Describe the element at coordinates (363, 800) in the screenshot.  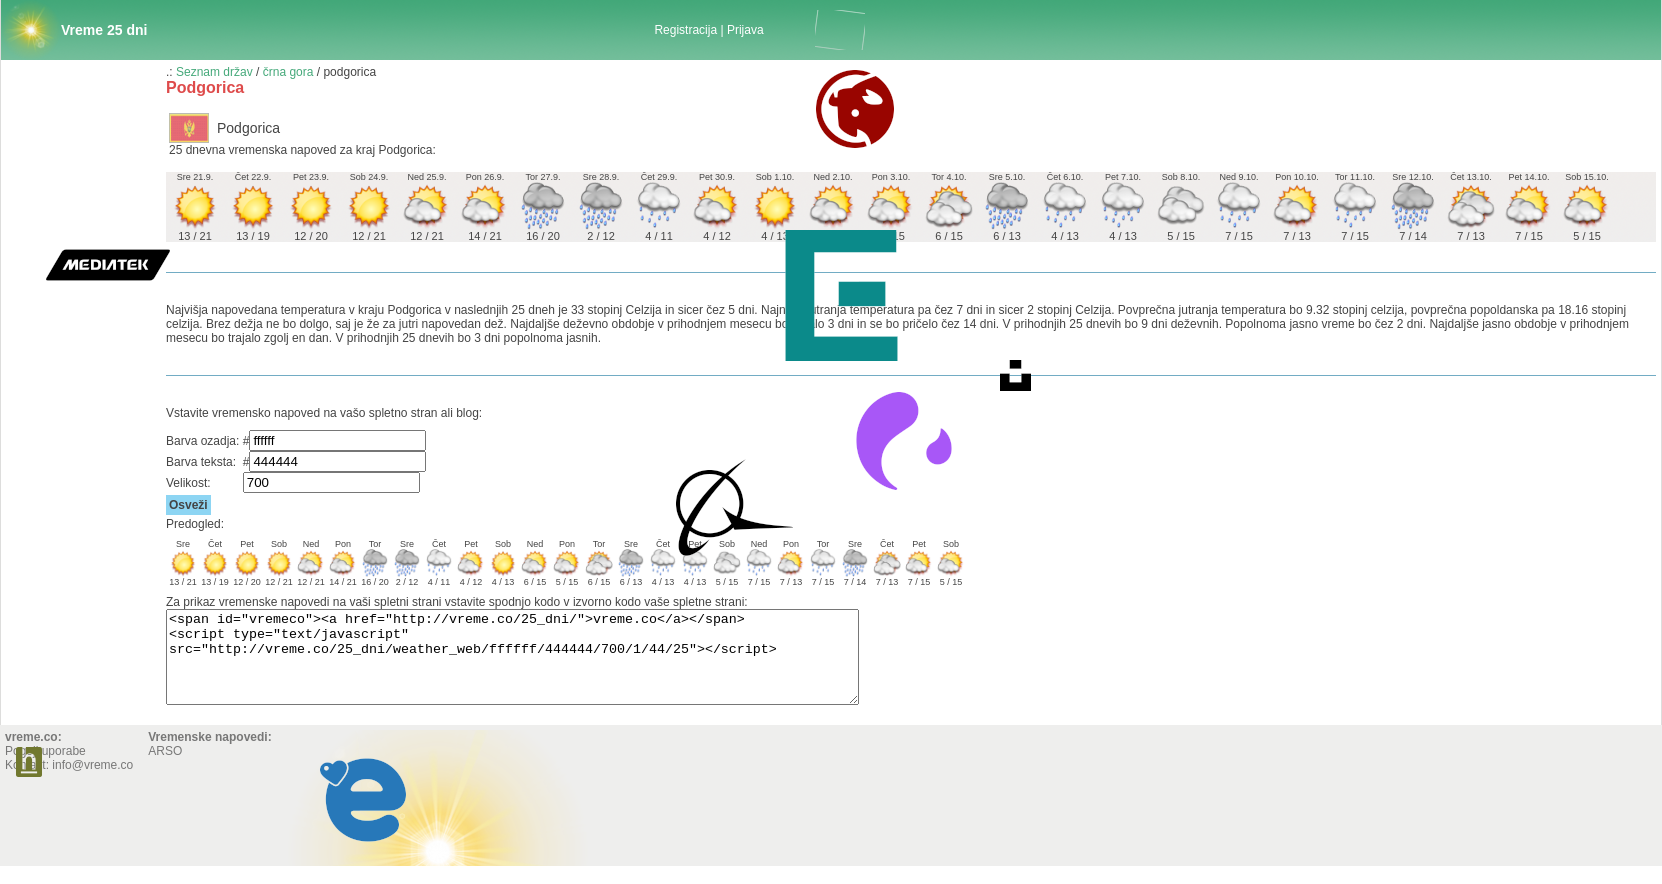
I see `open the ente app` at that location.